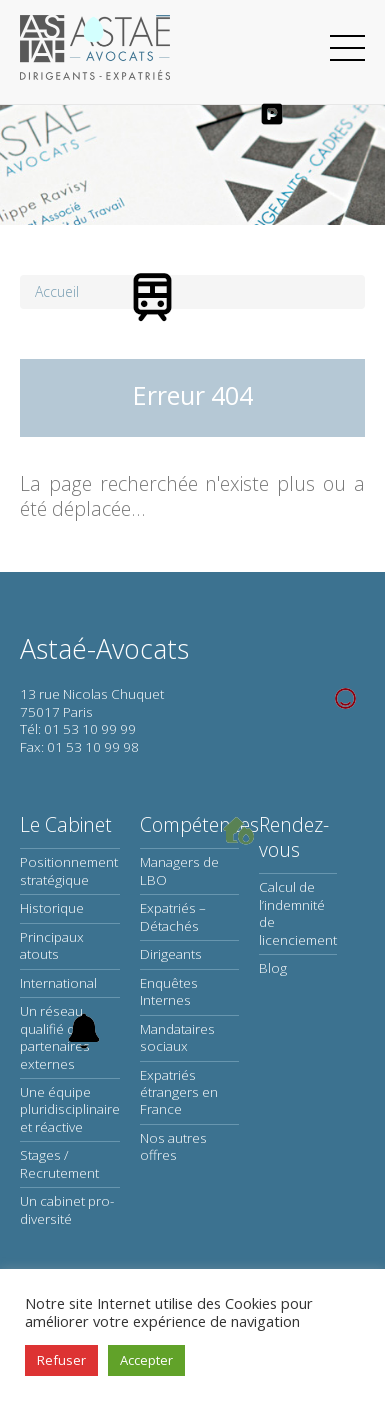  Describe the element at coordinates (345, 698) in the screenshot. I see `apply inner shadow effect to bottom edge` at that location.